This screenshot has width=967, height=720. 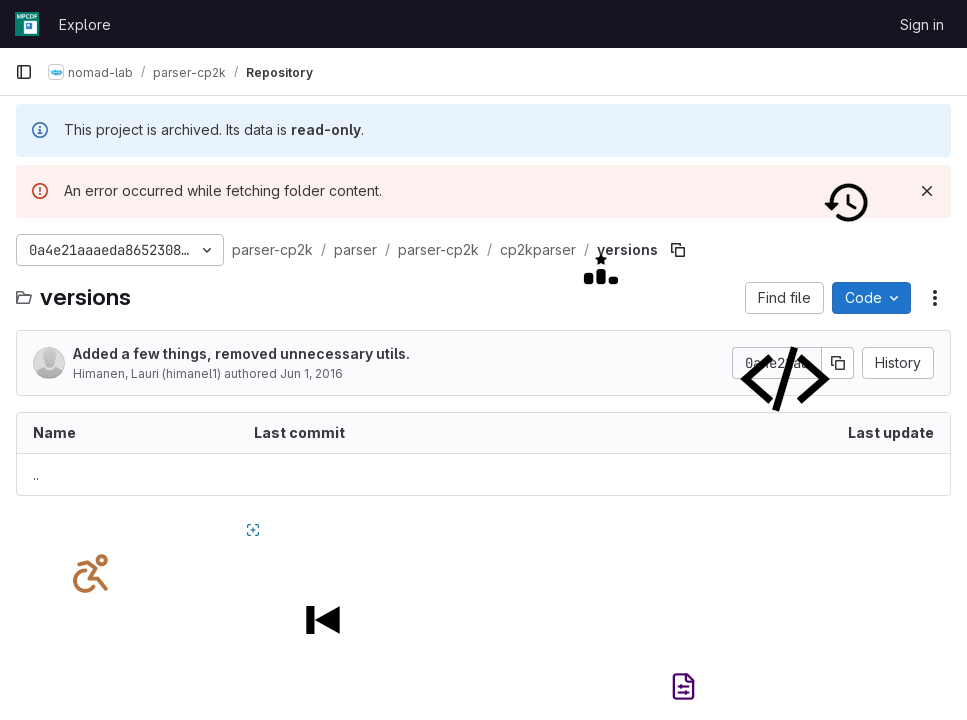 What do you see at coordinates (846, 202) in the screenshot?
I see `view browsing or activity history` at bounding box center [846, 202].